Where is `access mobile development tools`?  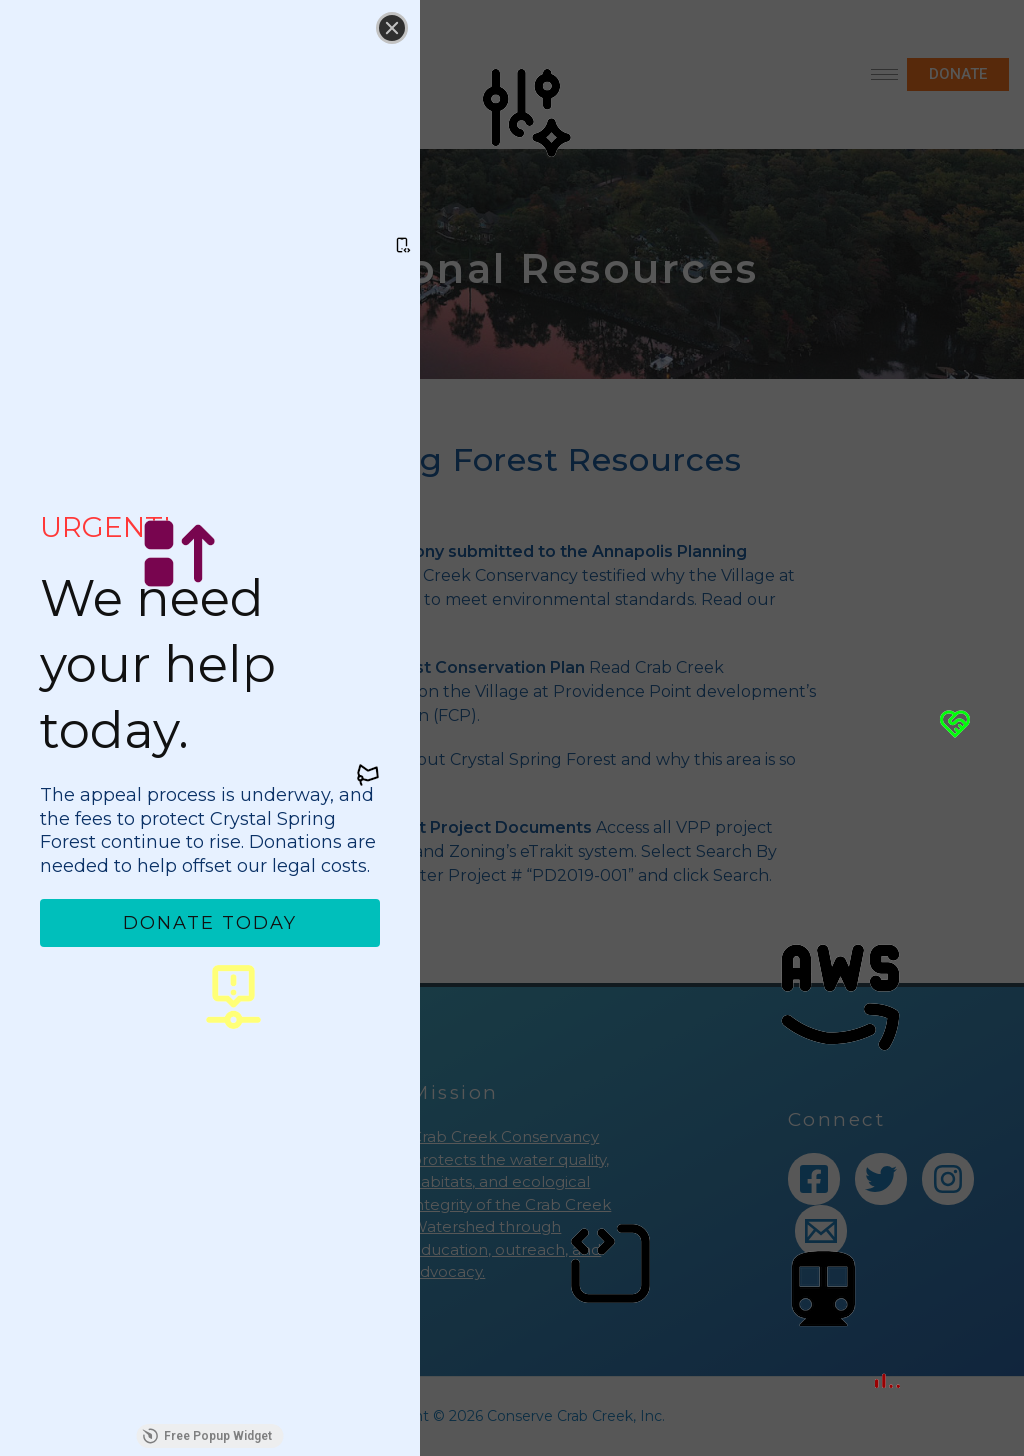
access mobile development tools is located at coordinates (402, 245).